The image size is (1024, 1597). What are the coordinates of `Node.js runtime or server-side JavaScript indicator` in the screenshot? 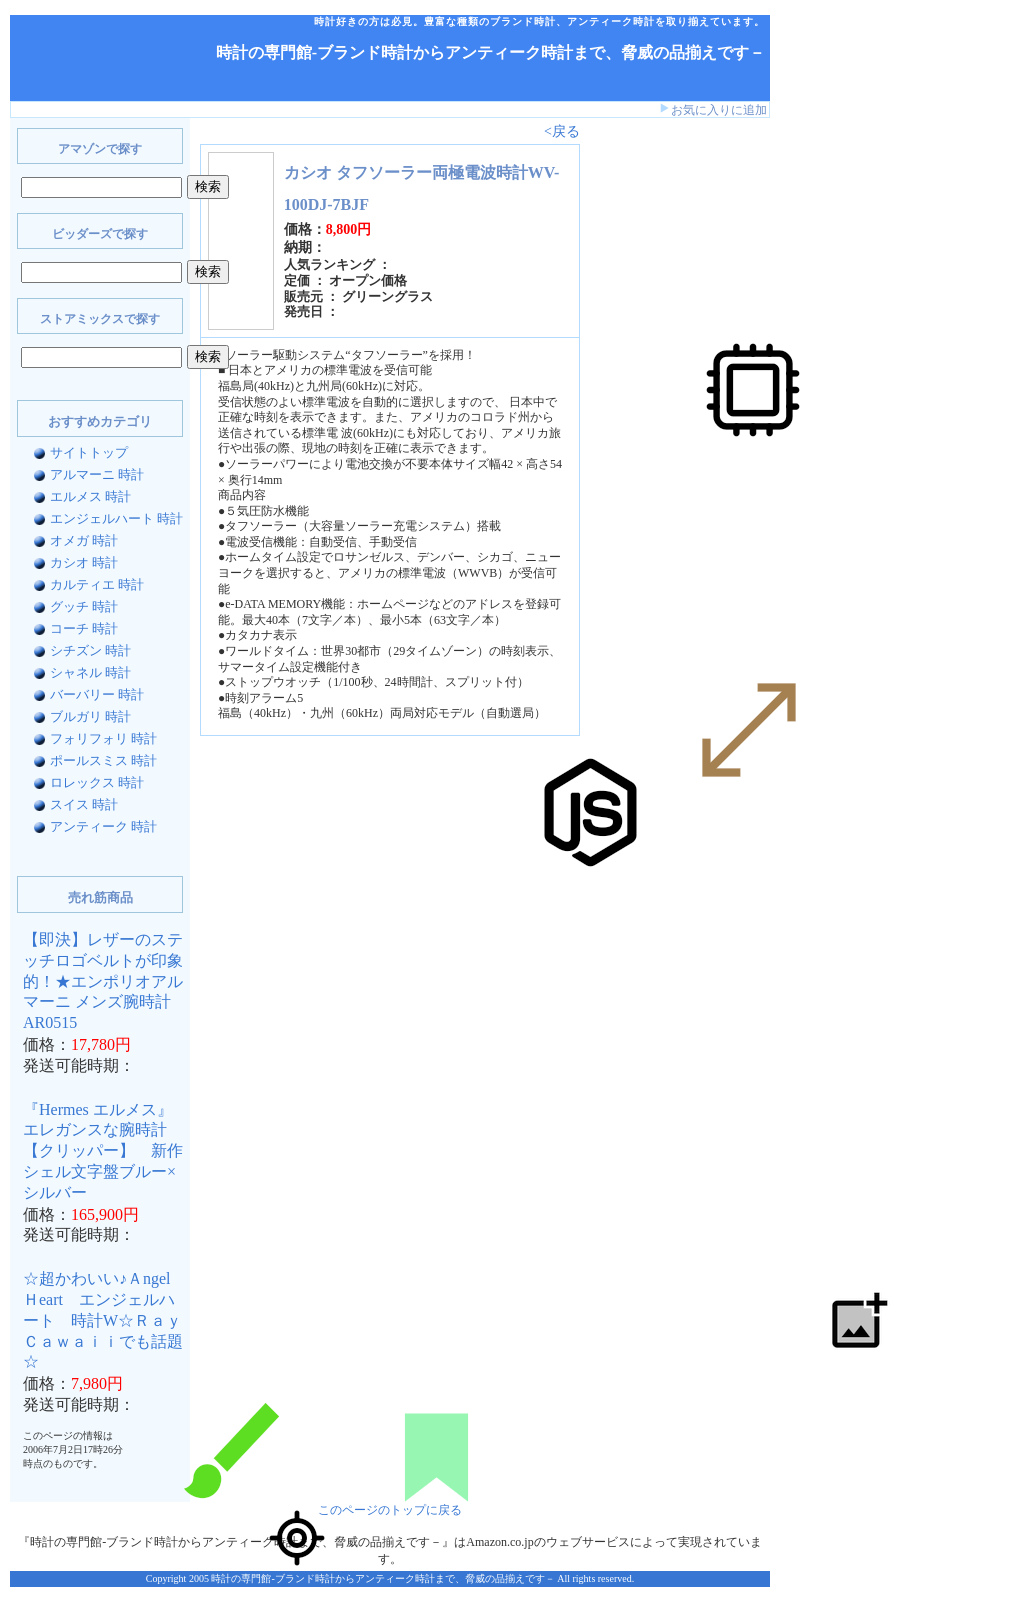 It's located at (590, 812).